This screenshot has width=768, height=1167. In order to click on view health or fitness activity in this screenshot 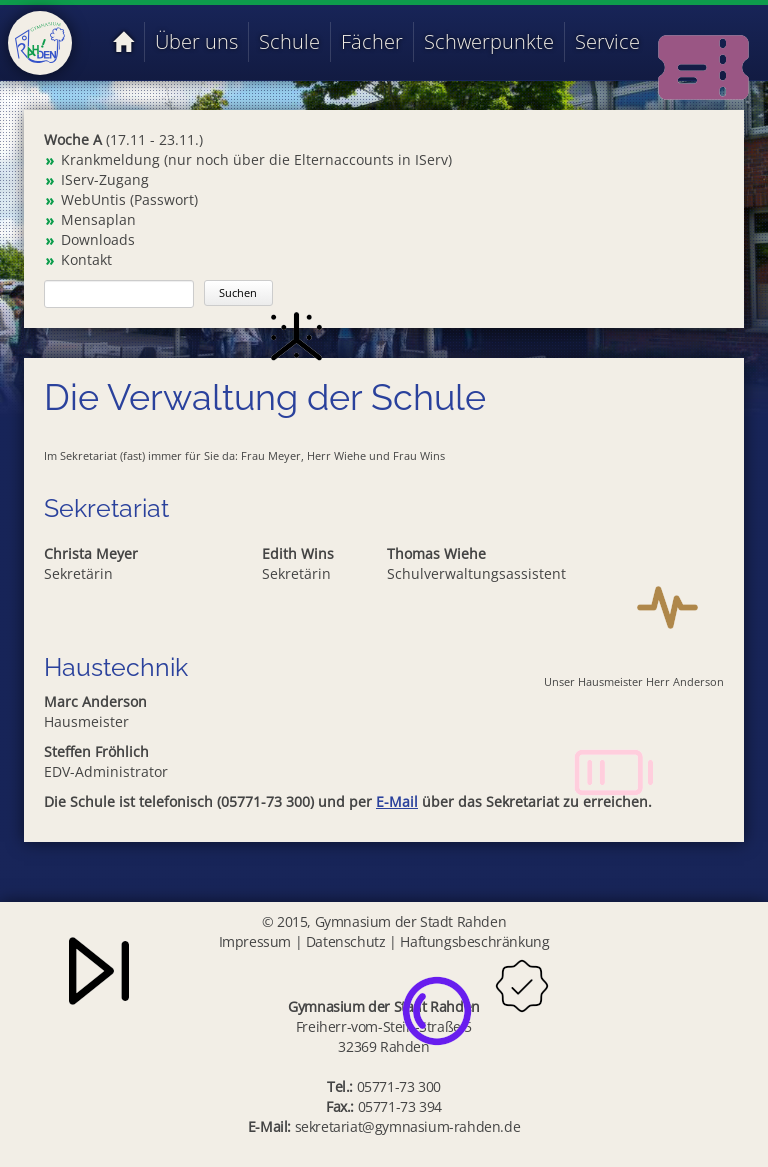, I will do `click(667, 607)`.